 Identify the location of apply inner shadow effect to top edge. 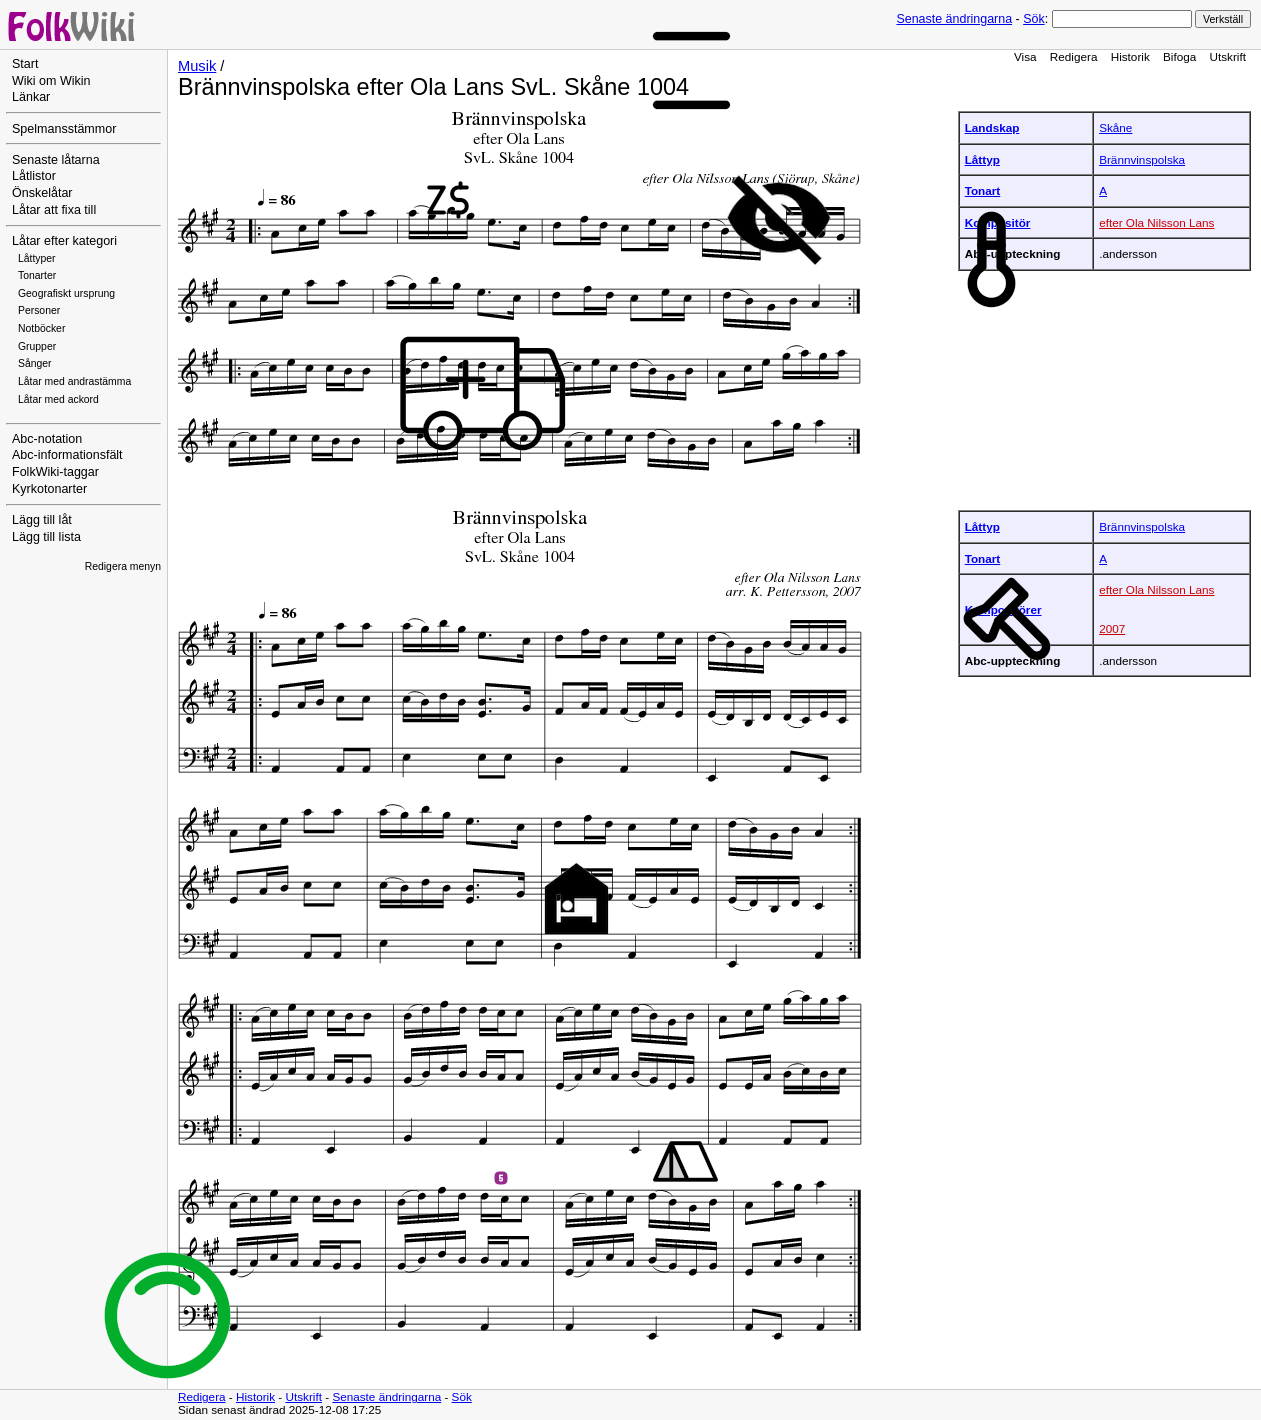
(167, 1315).